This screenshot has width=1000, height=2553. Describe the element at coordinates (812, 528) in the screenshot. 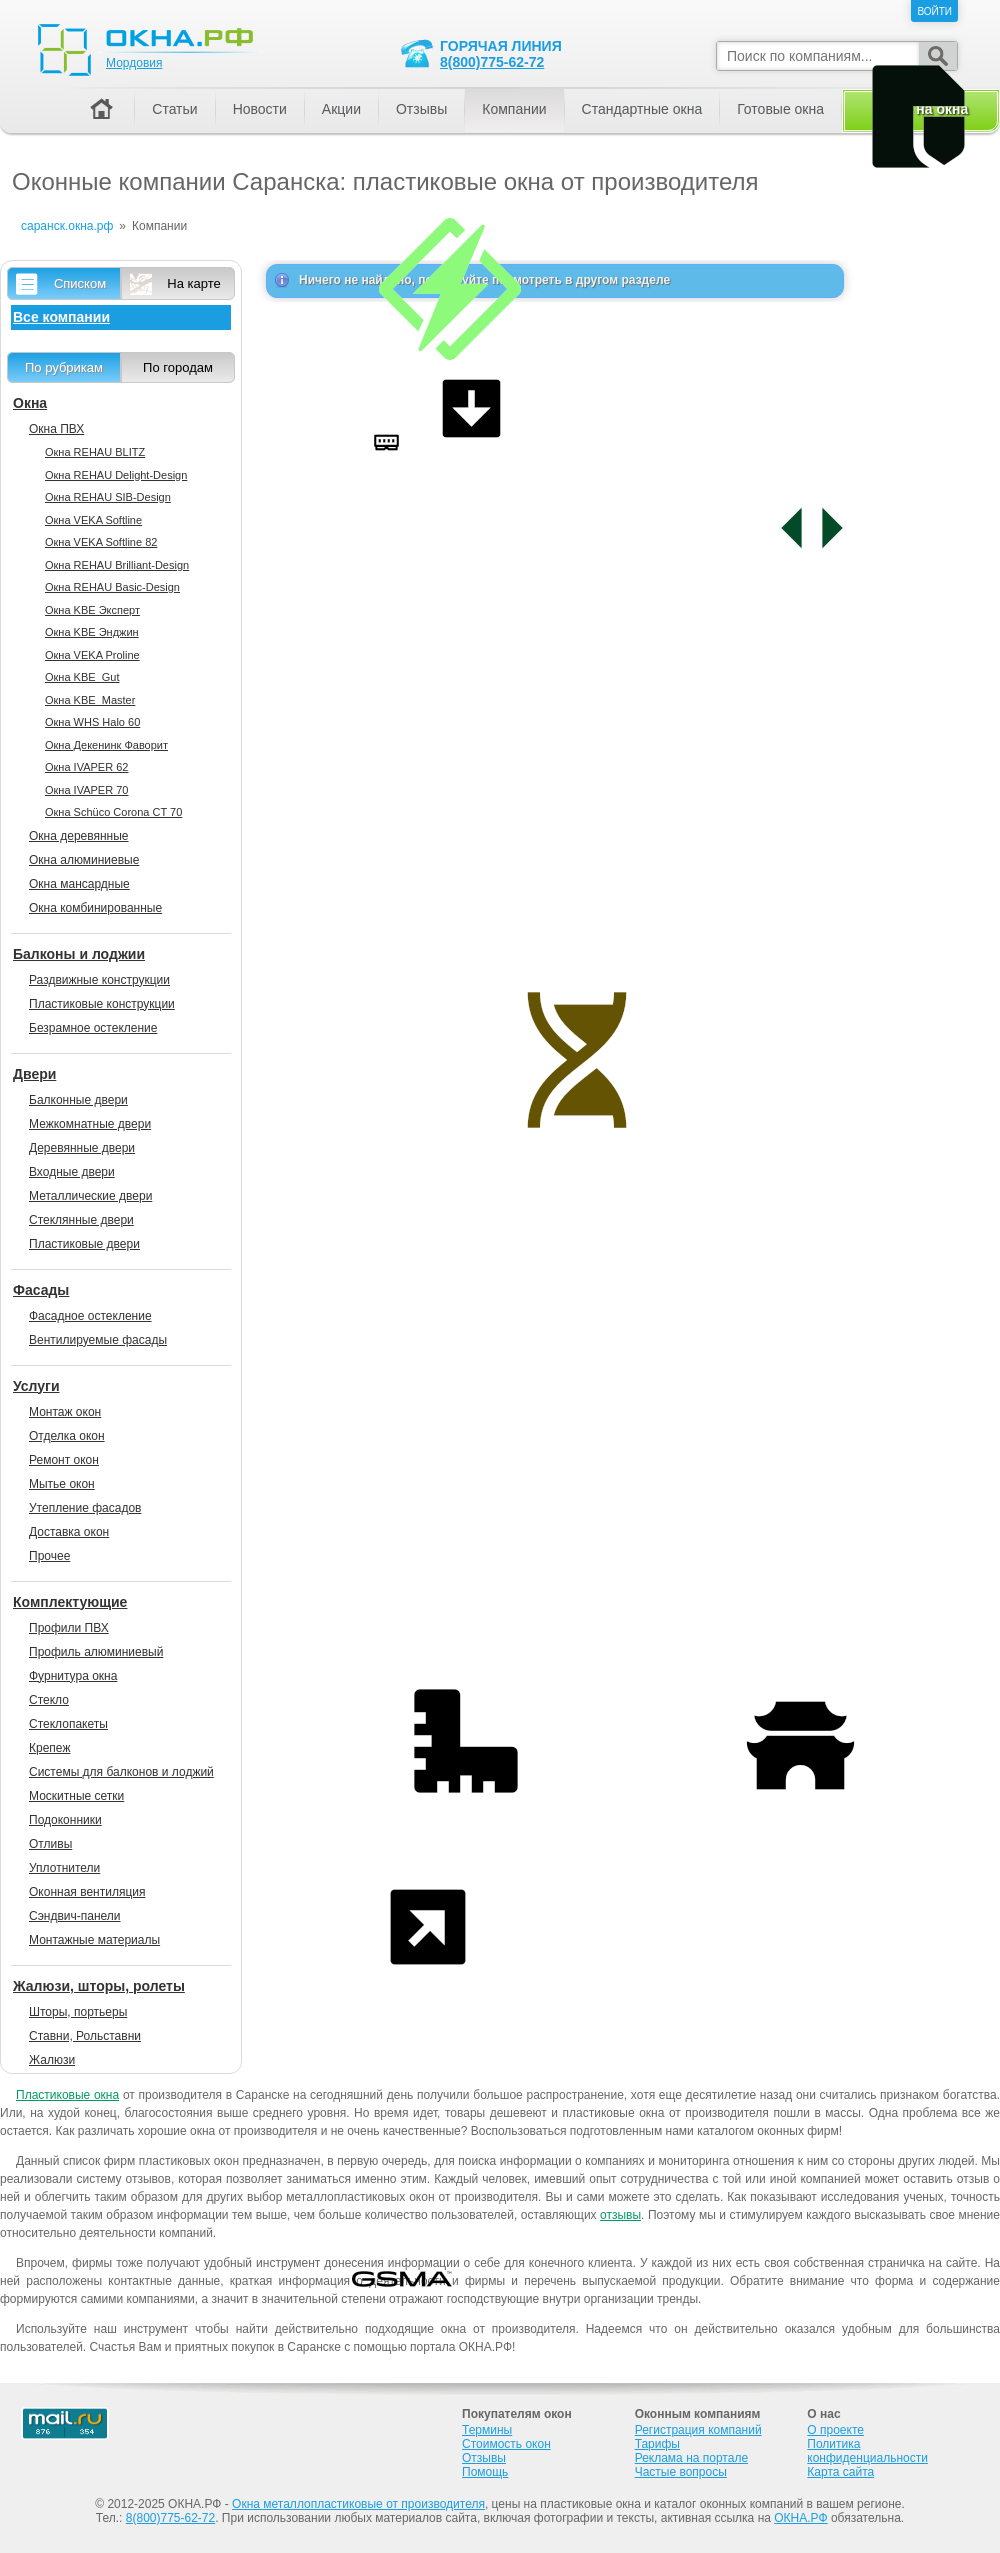

I see `expand content horizontally` at that location.